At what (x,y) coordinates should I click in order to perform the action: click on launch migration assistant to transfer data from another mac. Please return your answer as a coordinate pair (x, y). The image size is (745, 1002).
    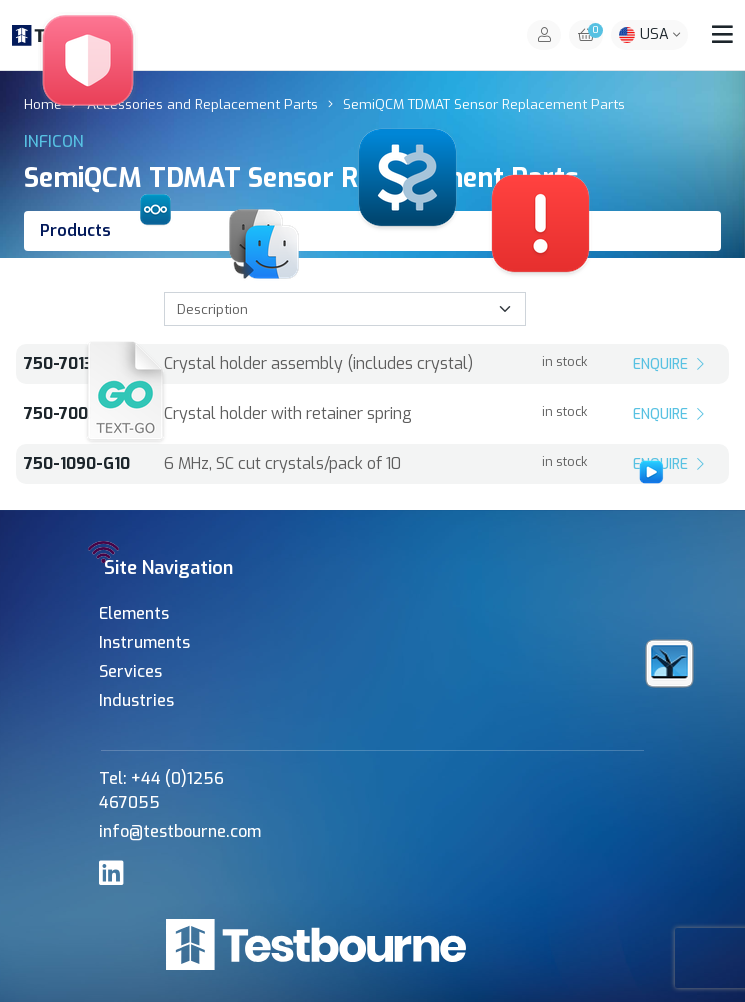
    Looking at the image, I should click on (264, 244).